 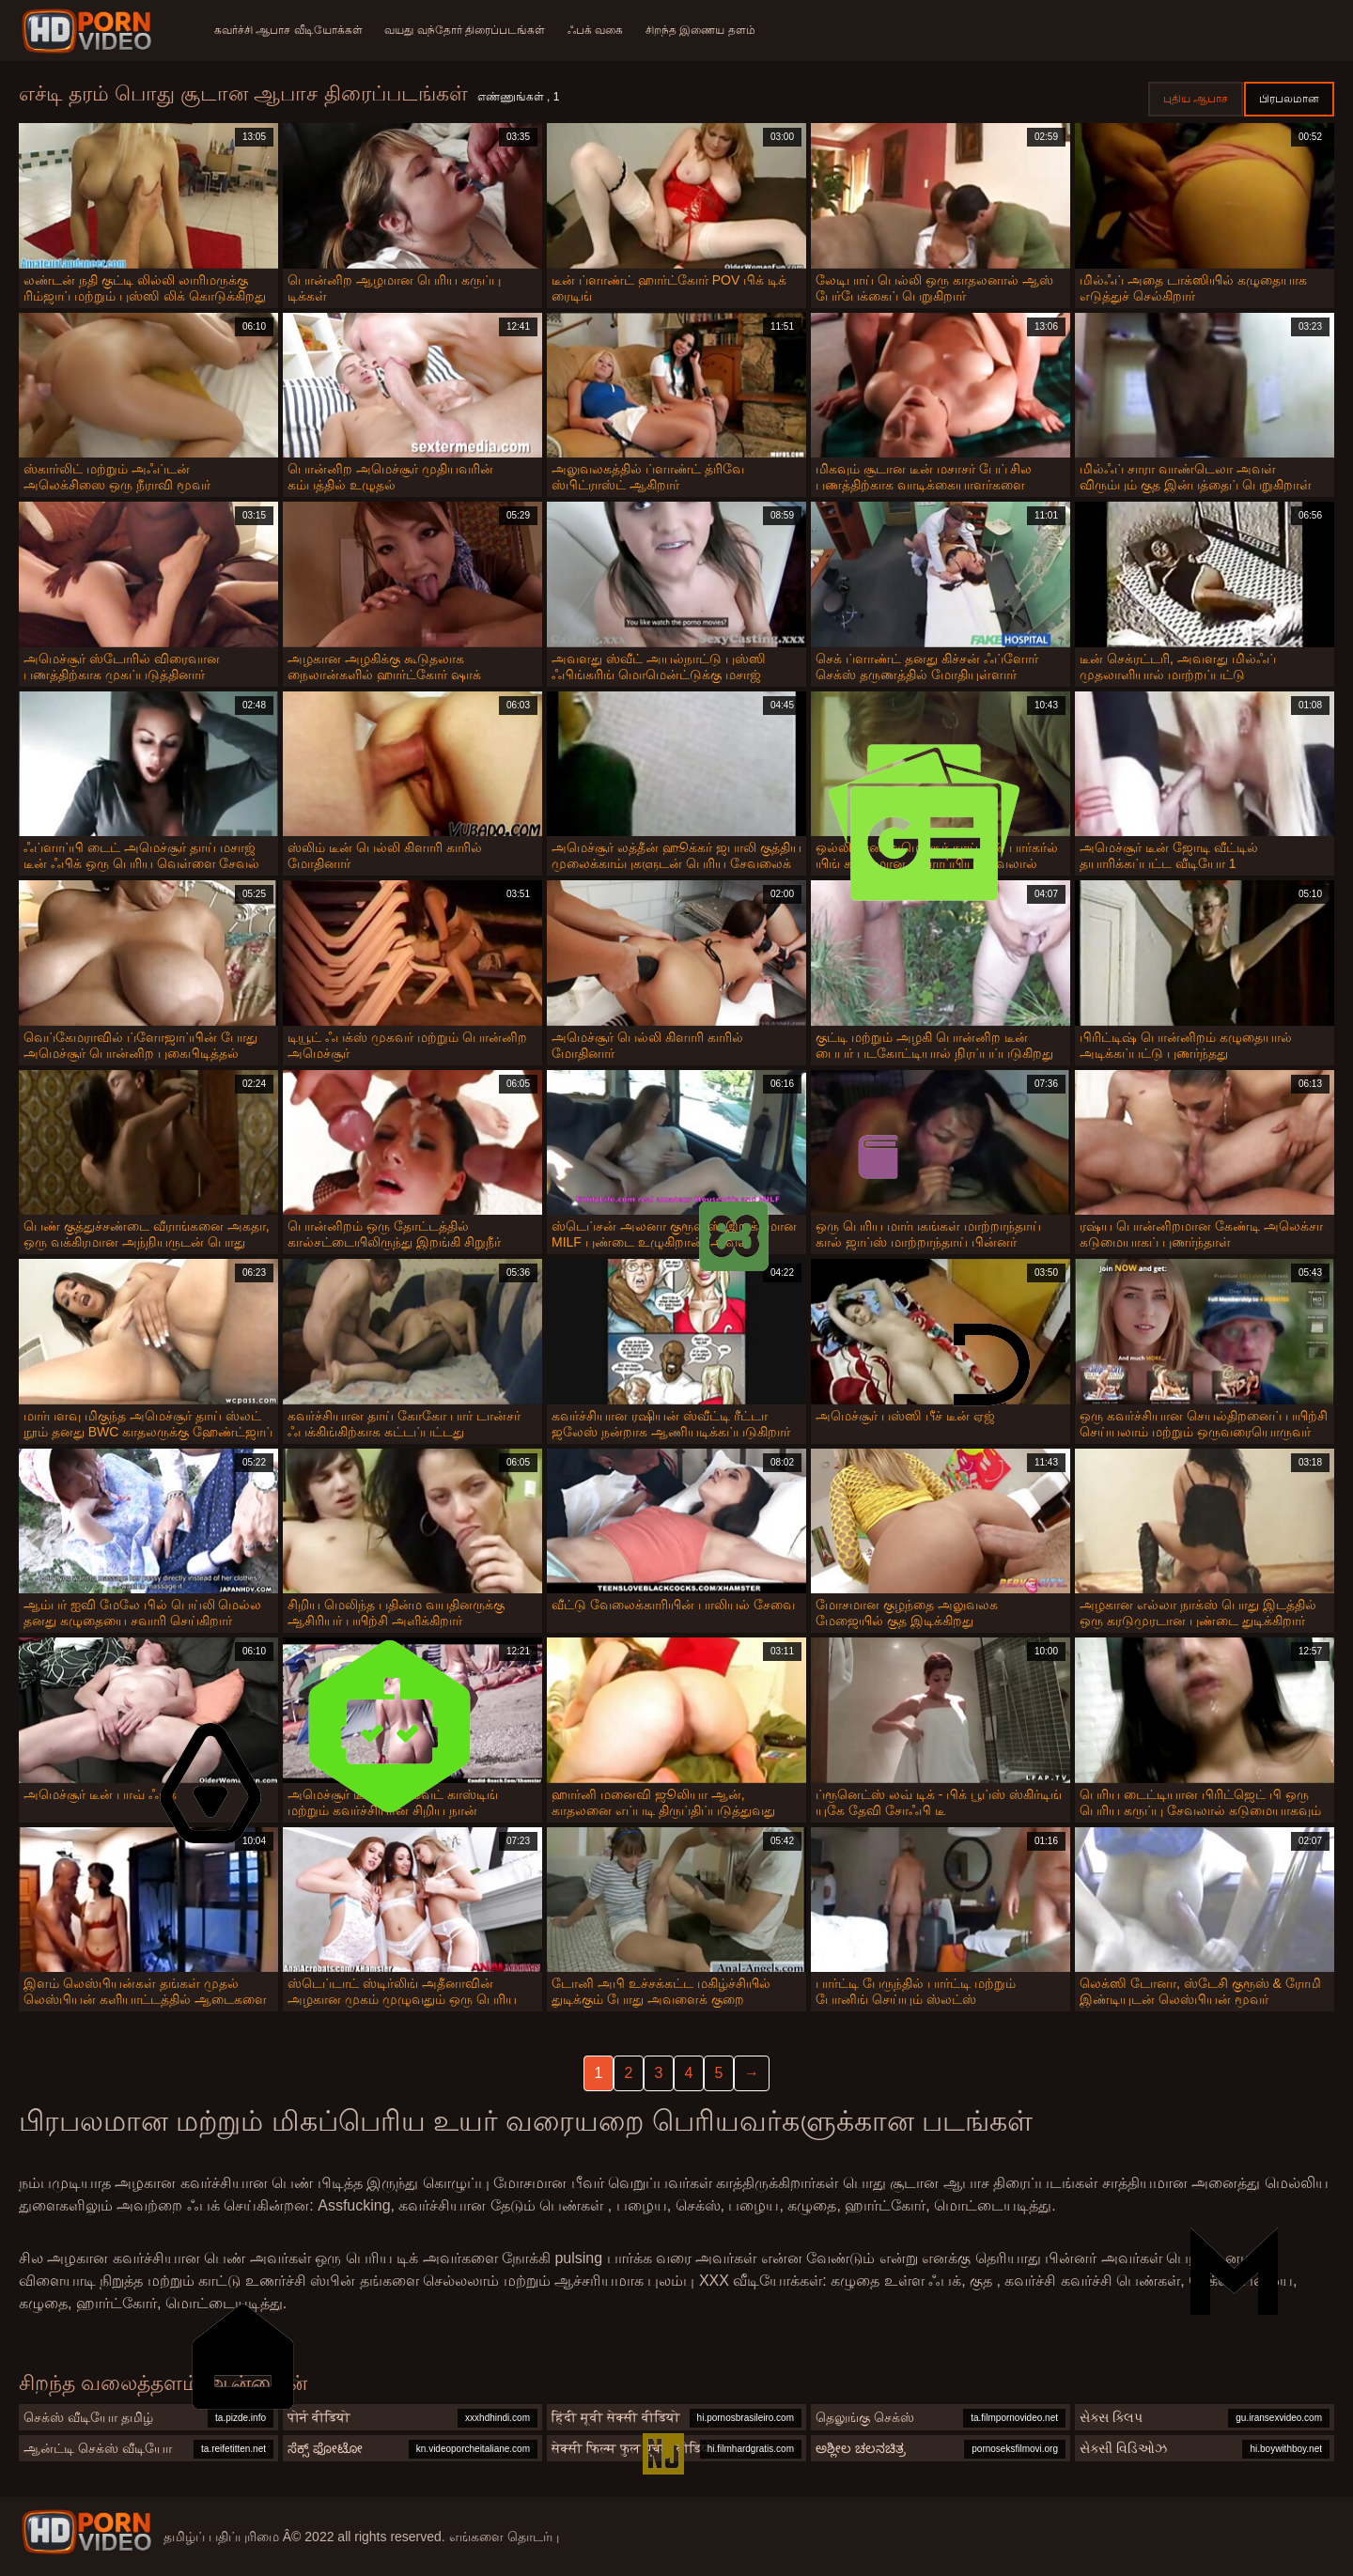 What do you see at coordinates (242, 2358) in the screenshot?
I see `navigate to home screen` at bounding box center [242, 2358].